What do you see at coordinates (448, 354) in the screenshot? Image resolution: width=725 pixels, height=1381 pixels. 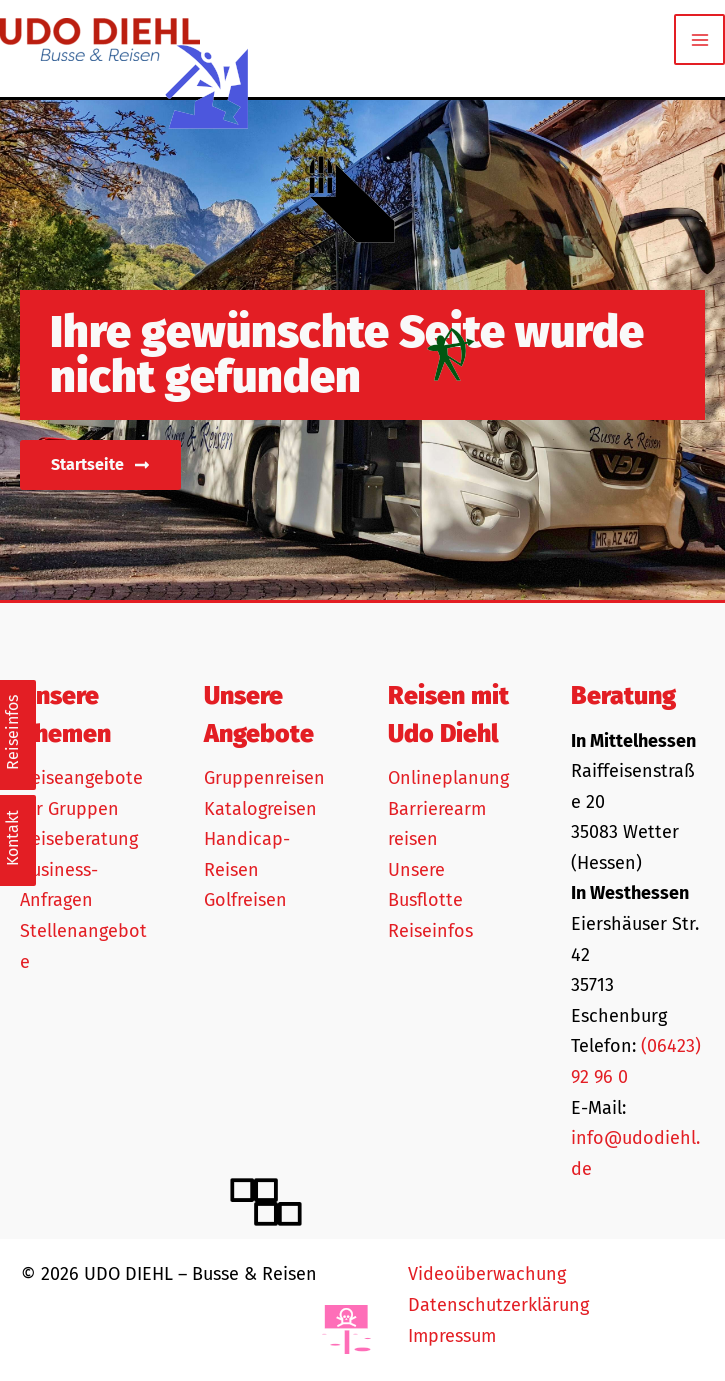 I see `select archer class or character` at bounding box center [448, 354].